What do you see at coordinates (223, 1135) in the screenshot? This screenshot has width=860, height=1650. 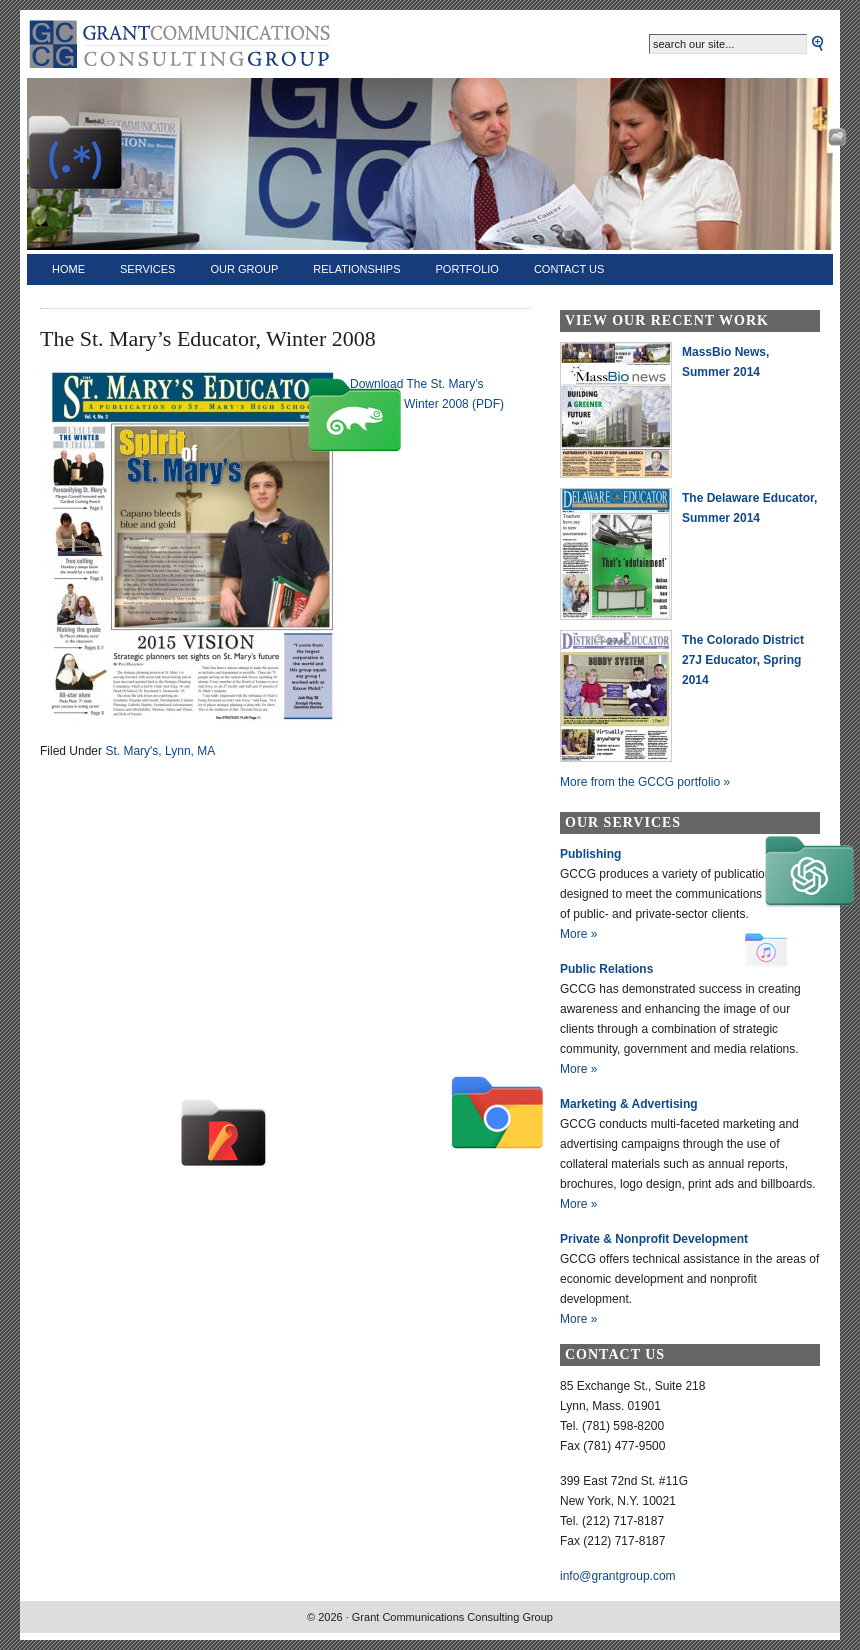 I see `open rollup.js project folder` at bounding box center [223, 1135].